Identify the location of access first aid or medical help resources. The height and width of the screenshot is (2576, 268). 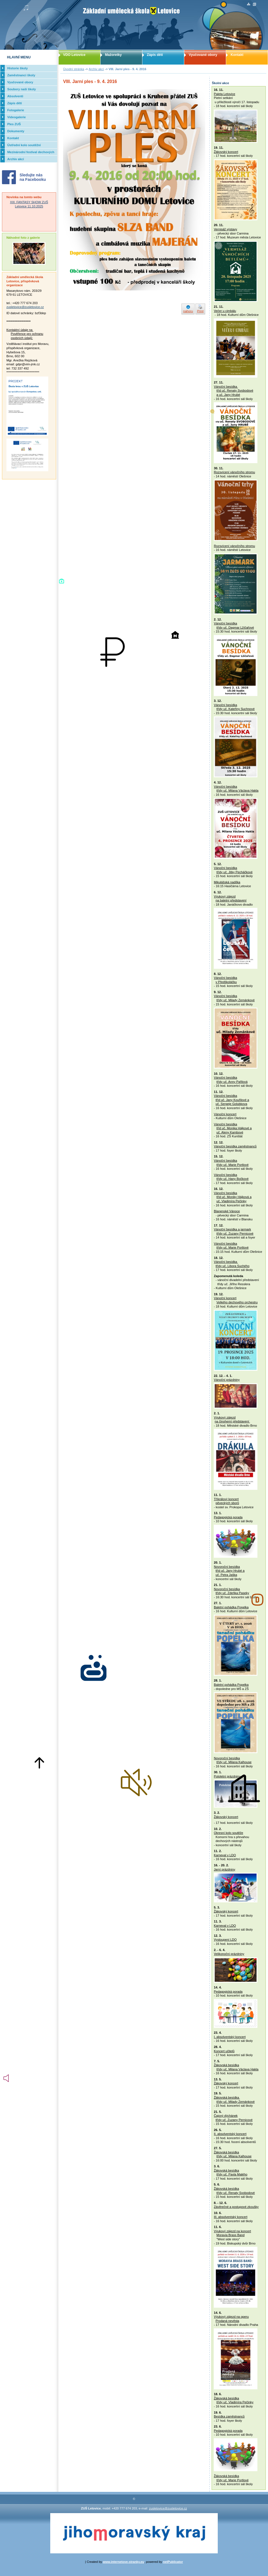
(61, 581).